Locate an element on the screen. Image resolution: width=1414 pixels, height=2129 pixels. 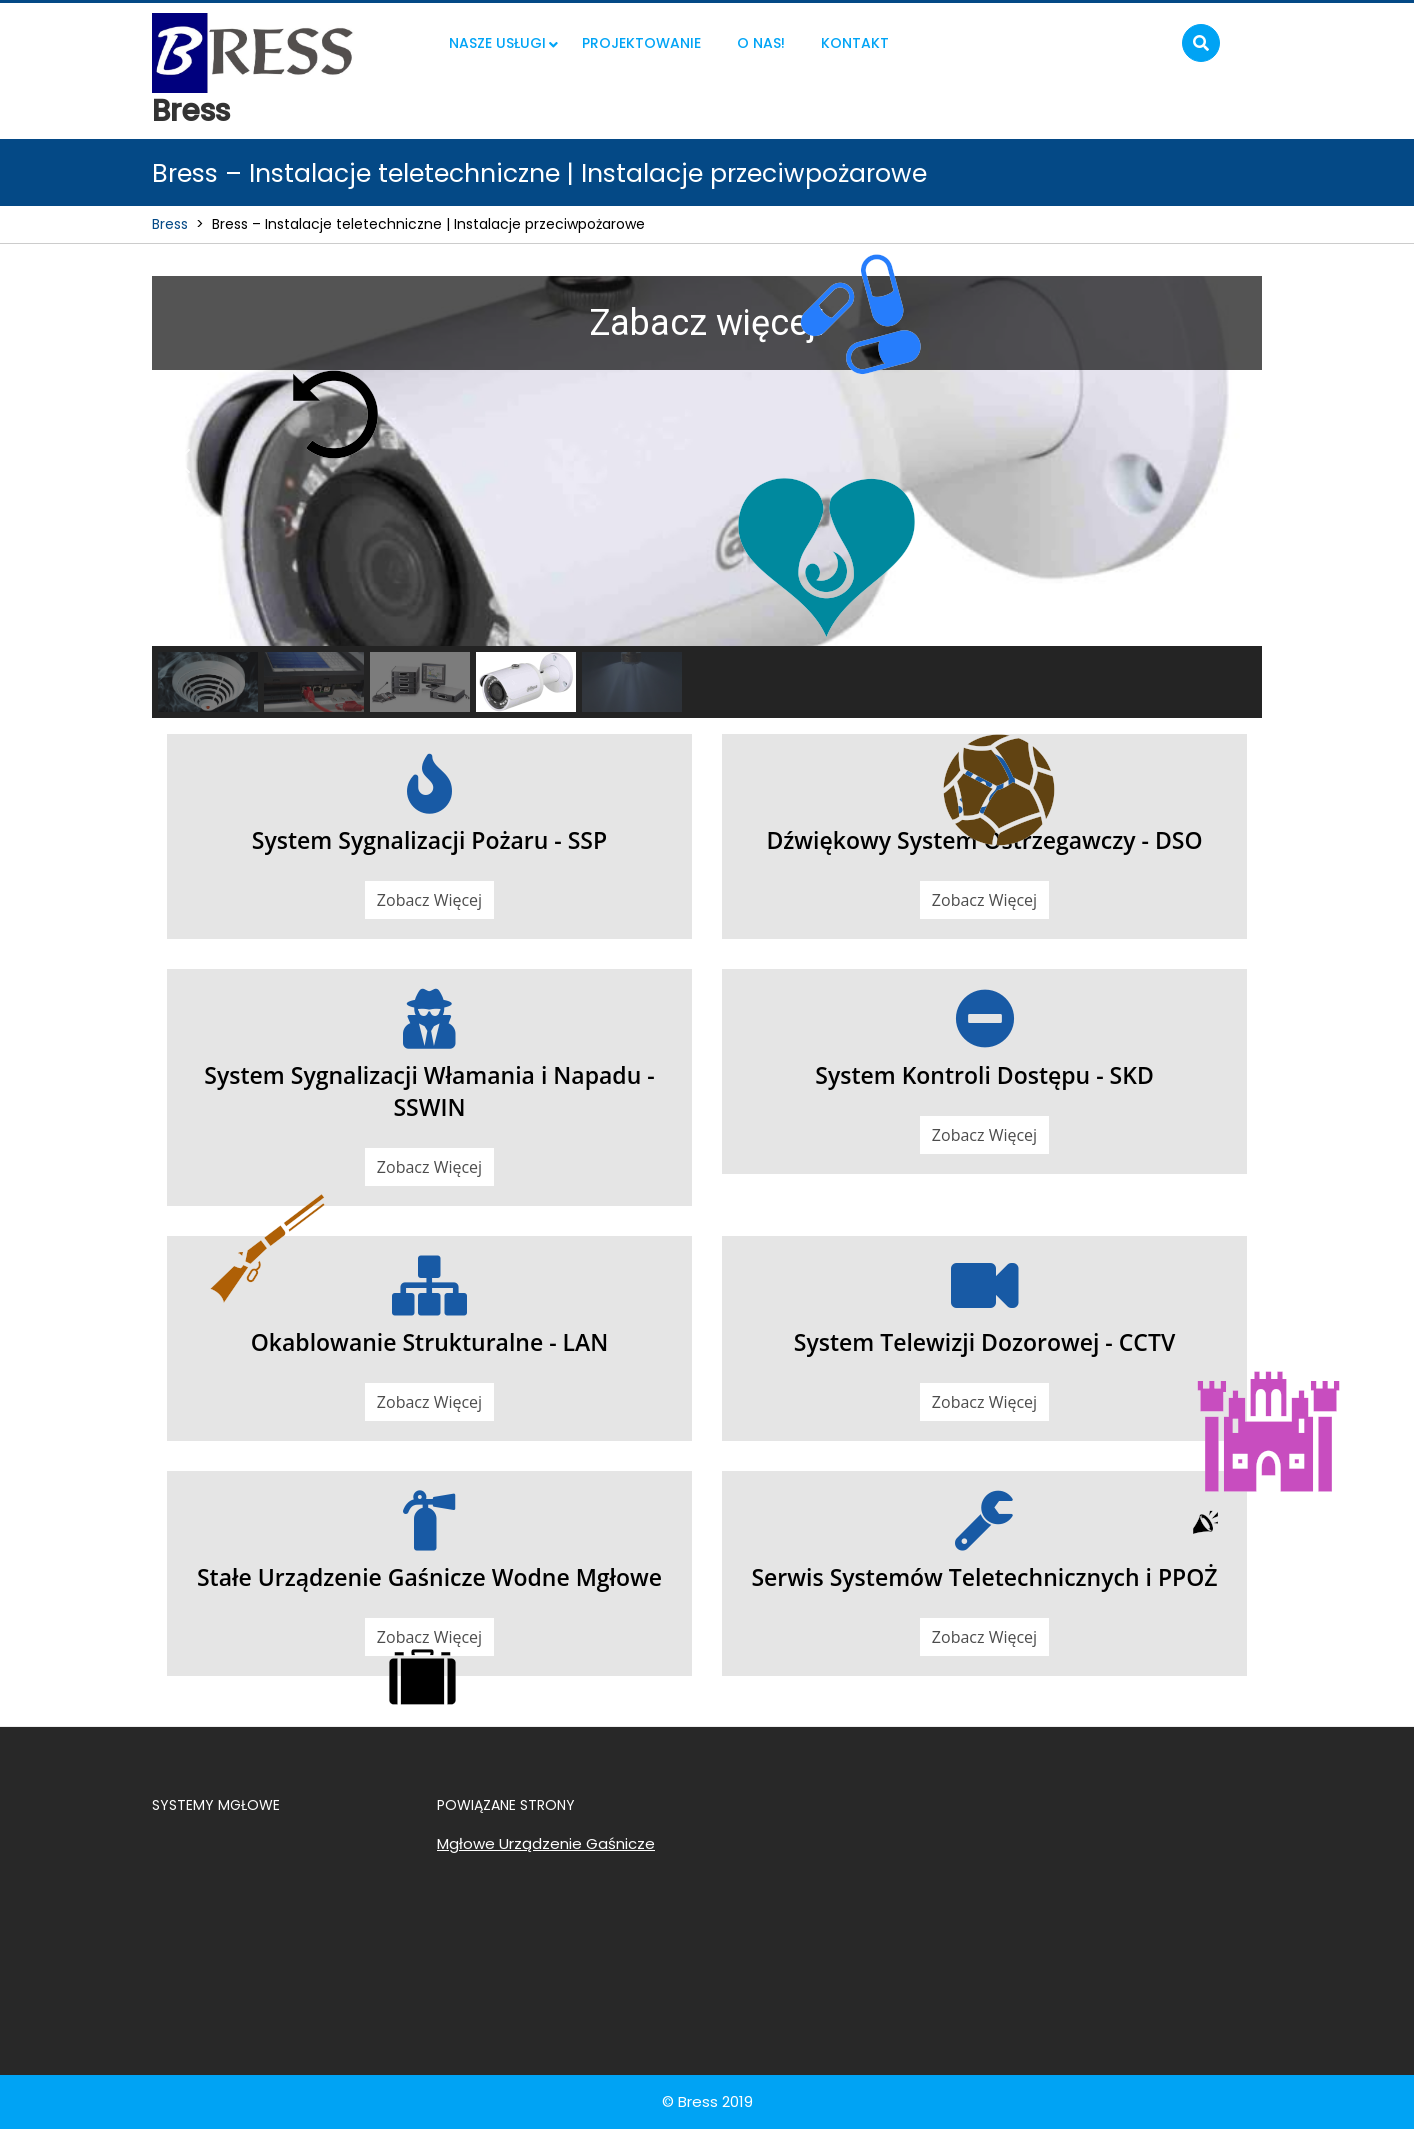
select rifle weapon in game inventory is located at coordinates (267, 1248).